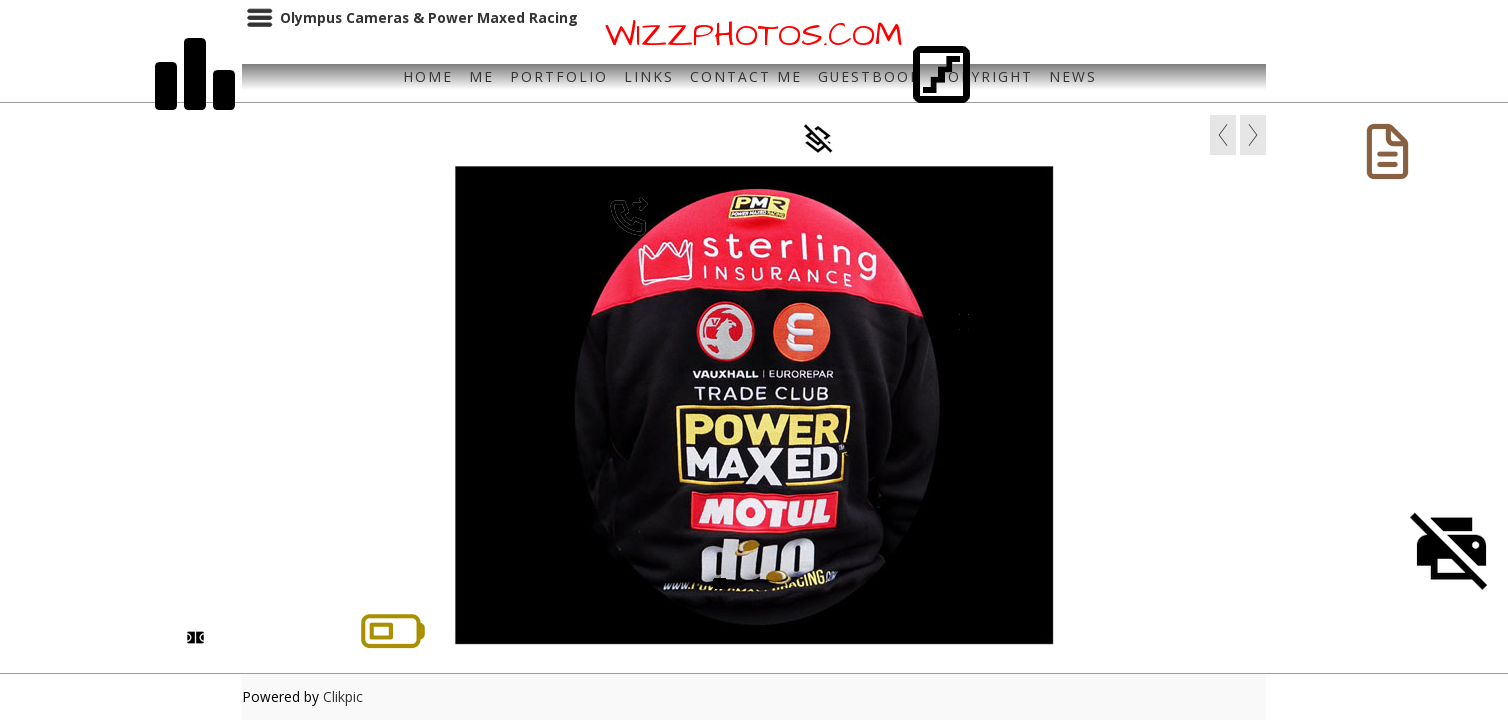  Describe the element at coordinates (629, 217) in the screenshot. I see `make an outgoing call` at that location.